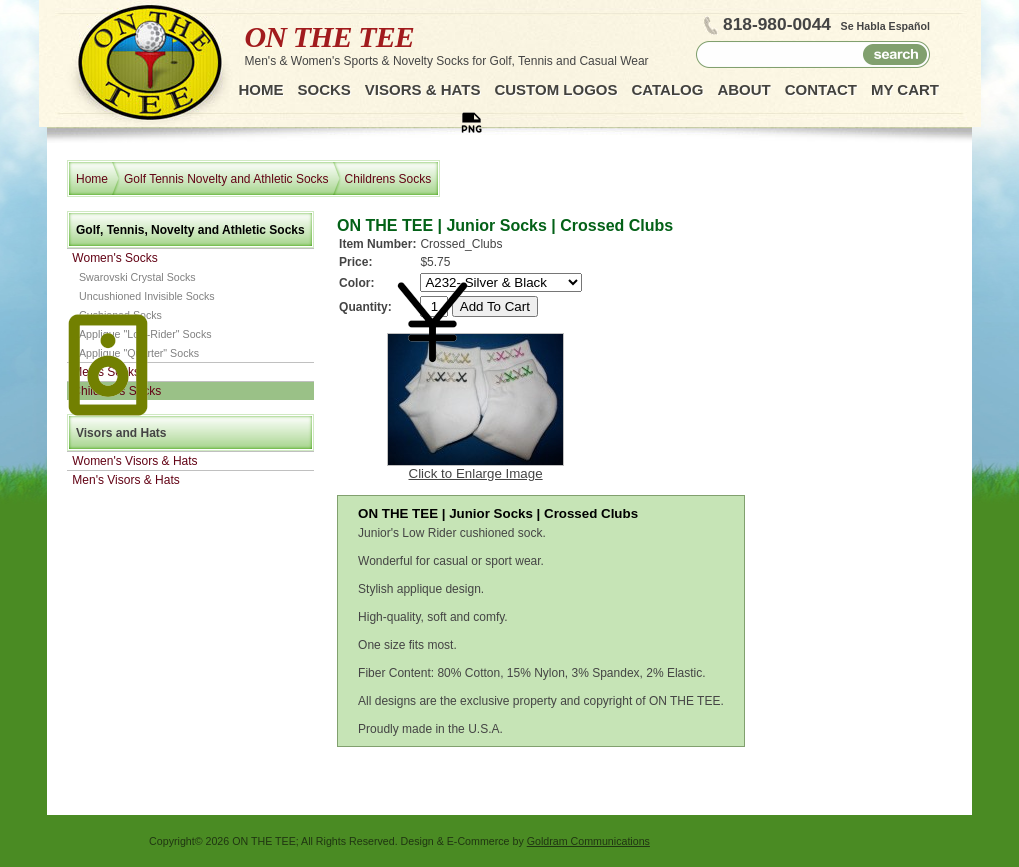 The width and height of the screenshot is (1019, 867). I want to click on indicates a PNG image file, so click(471, 123).